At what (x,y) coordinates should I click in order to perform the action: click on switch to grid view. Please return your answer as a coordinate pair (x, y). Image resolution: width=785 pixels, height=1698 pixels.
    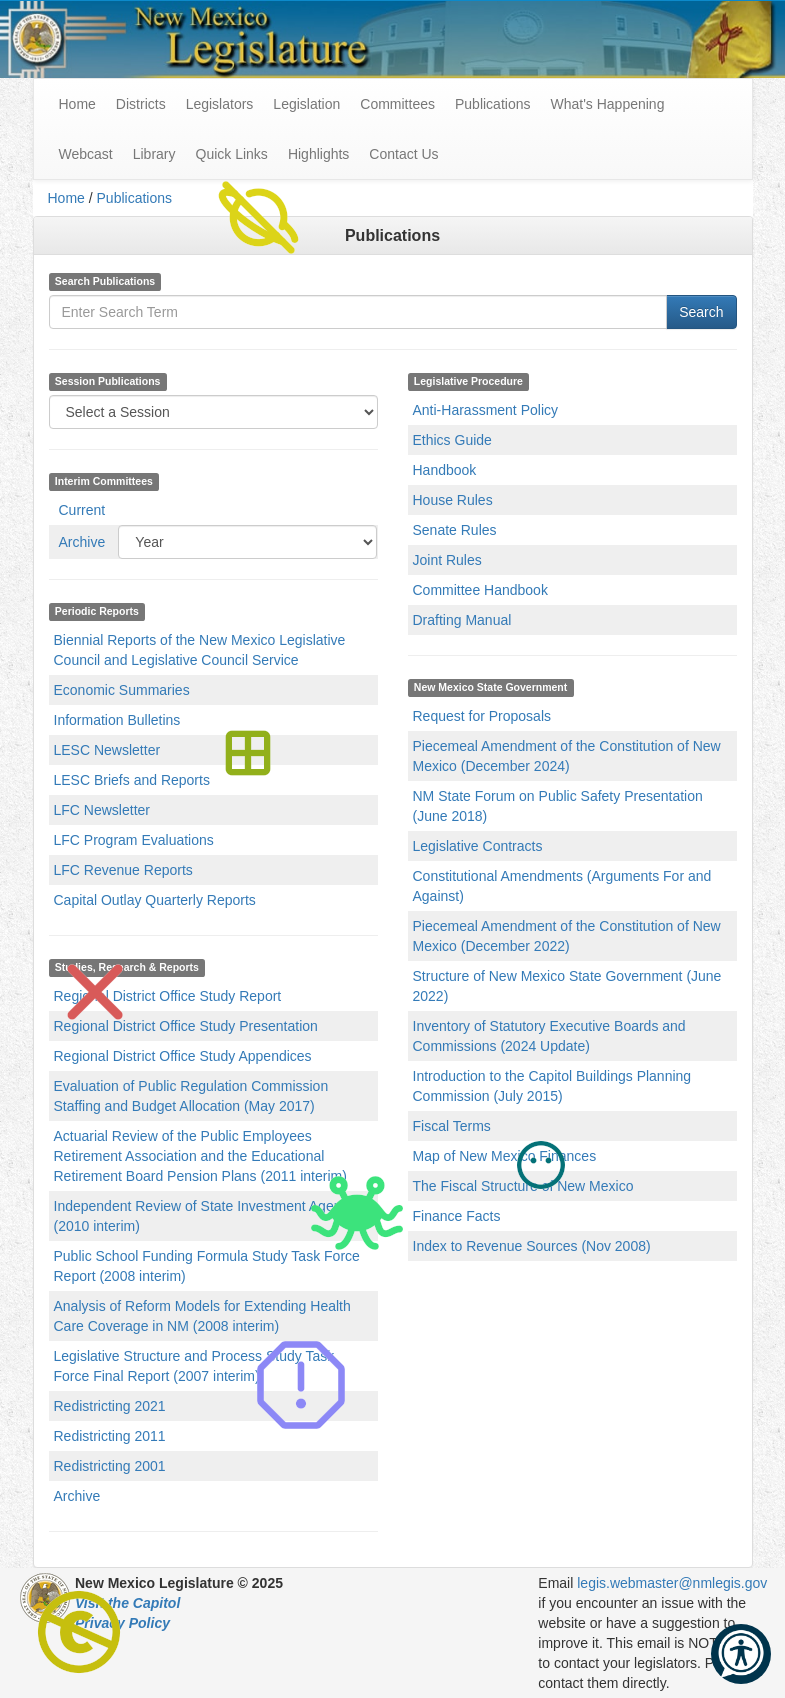
    Looking at the image, I should click on (248, 753).